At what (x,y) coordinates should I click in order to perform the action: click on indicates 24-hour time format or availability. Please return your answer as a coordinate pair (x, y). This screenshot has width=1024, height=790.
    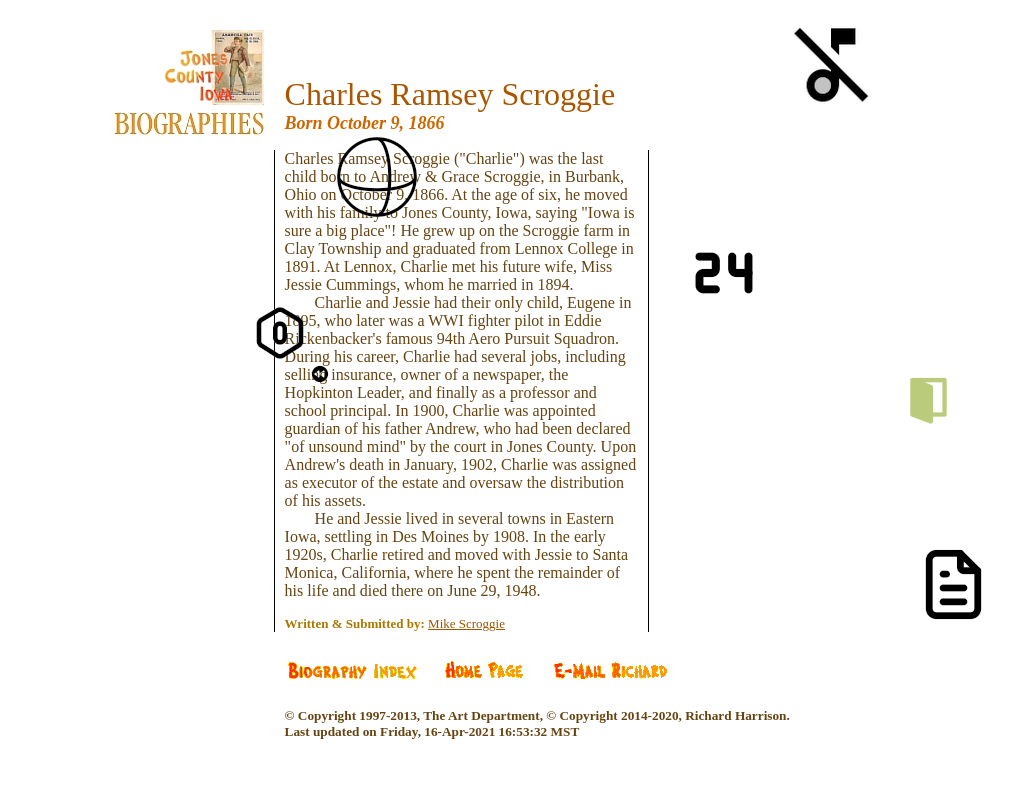
    Looking at the image, I should click on (724, 273).